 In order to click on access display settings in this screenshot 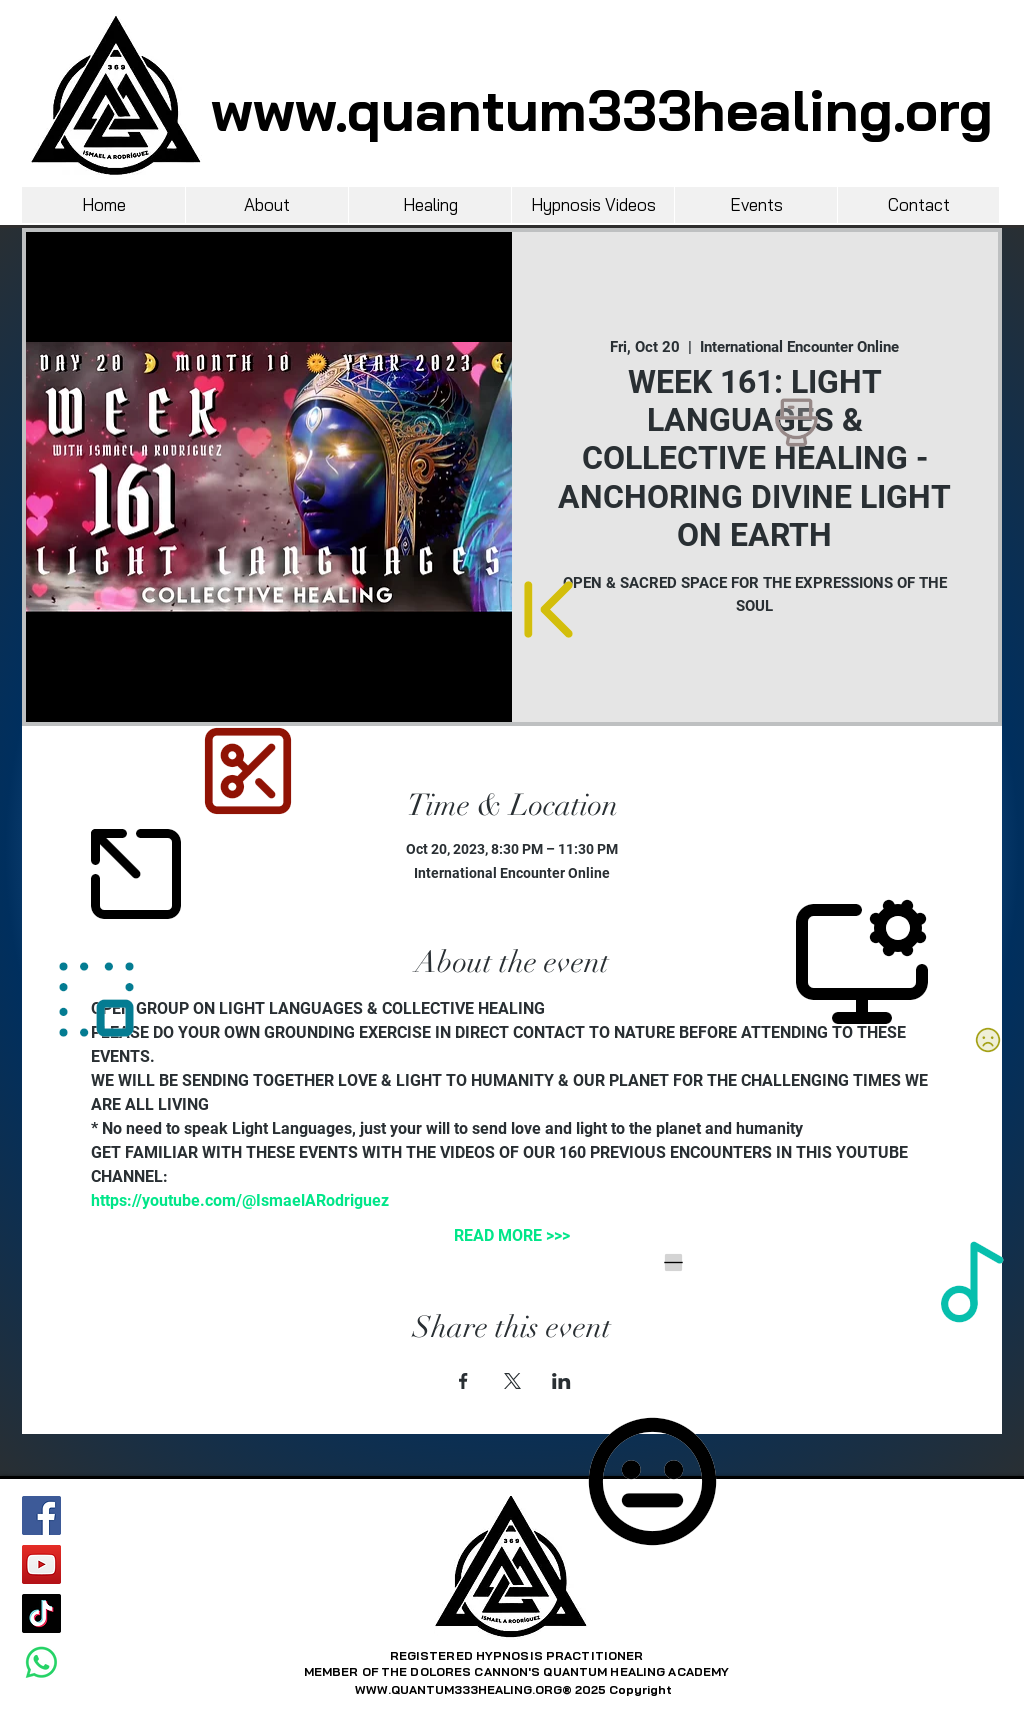, I will do `click(862, 964)`.